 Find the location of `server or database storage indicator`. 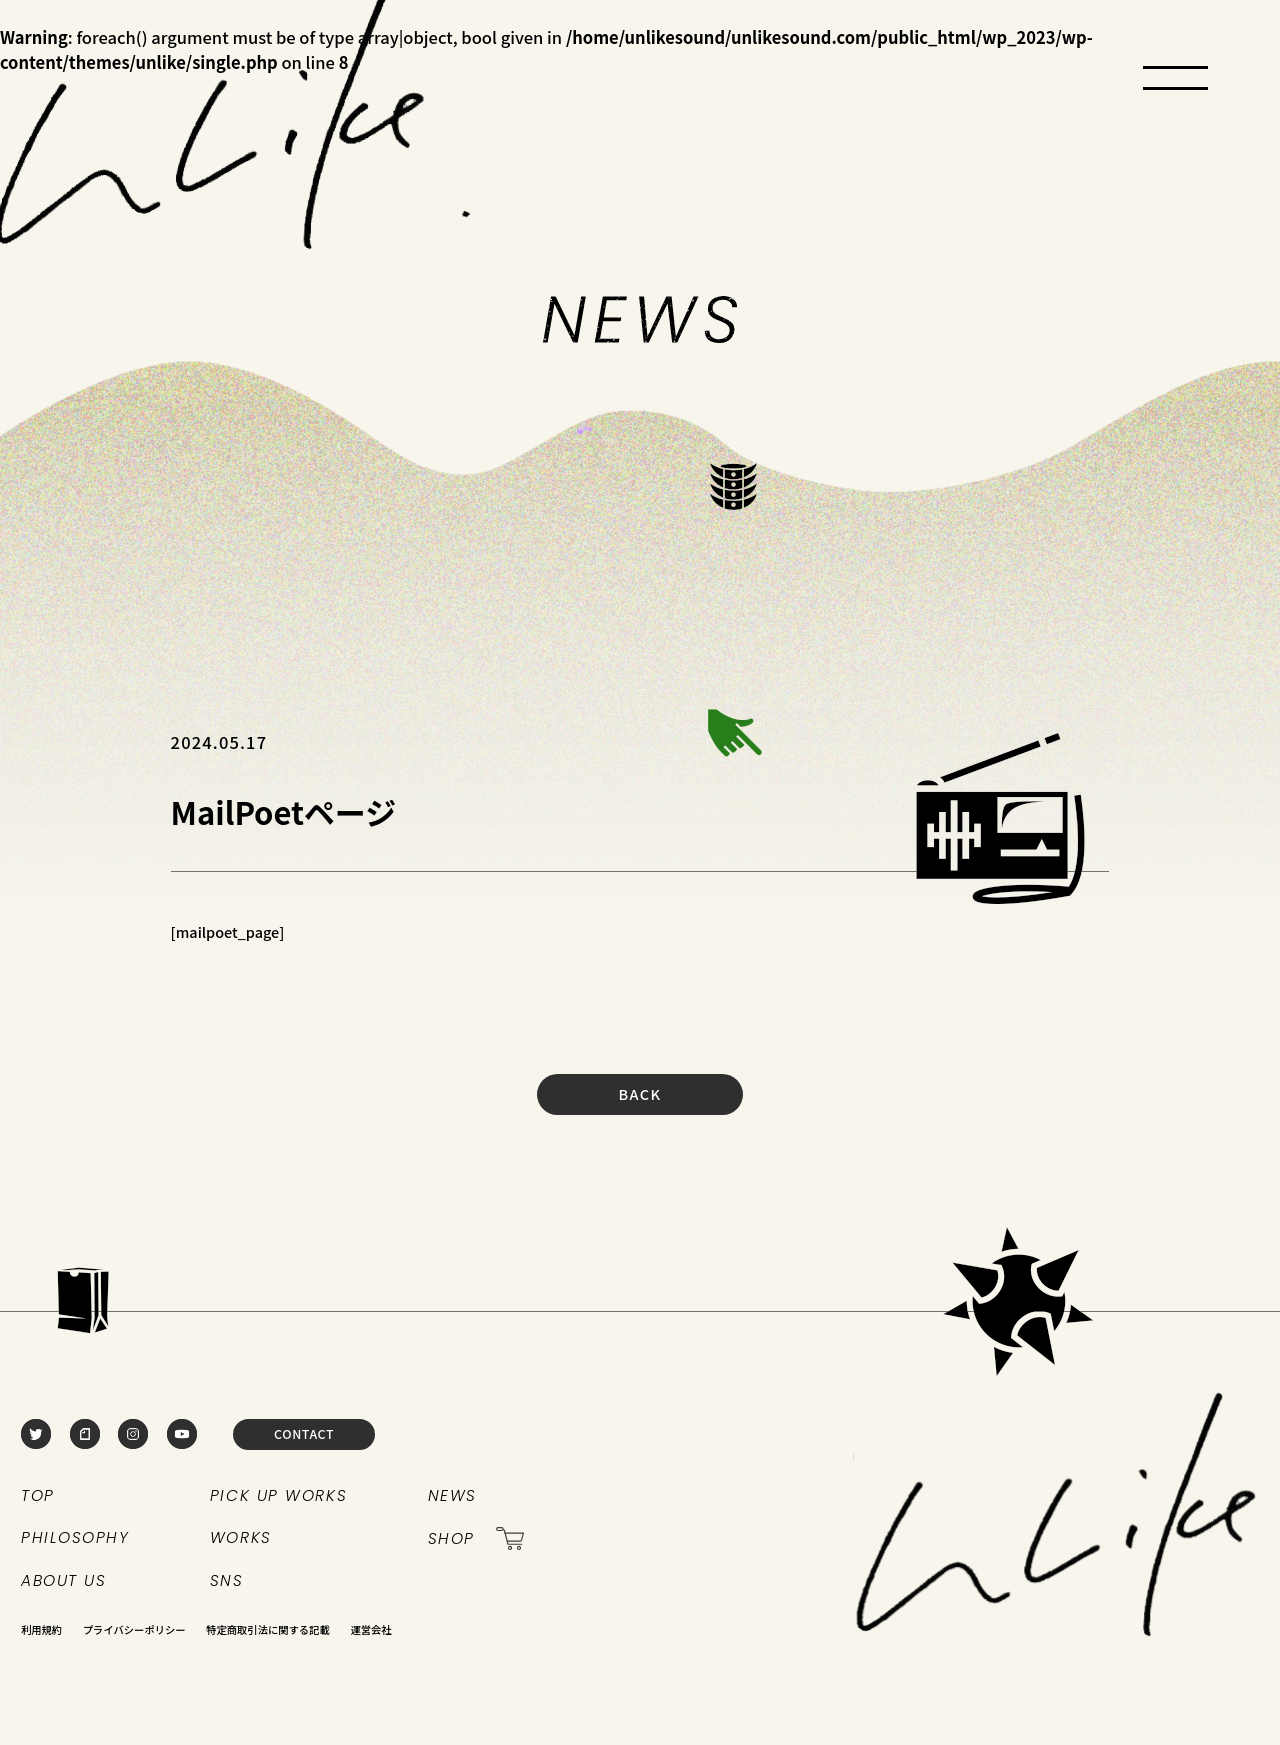

server or database storage indicator is located at coordinates (733, 486).